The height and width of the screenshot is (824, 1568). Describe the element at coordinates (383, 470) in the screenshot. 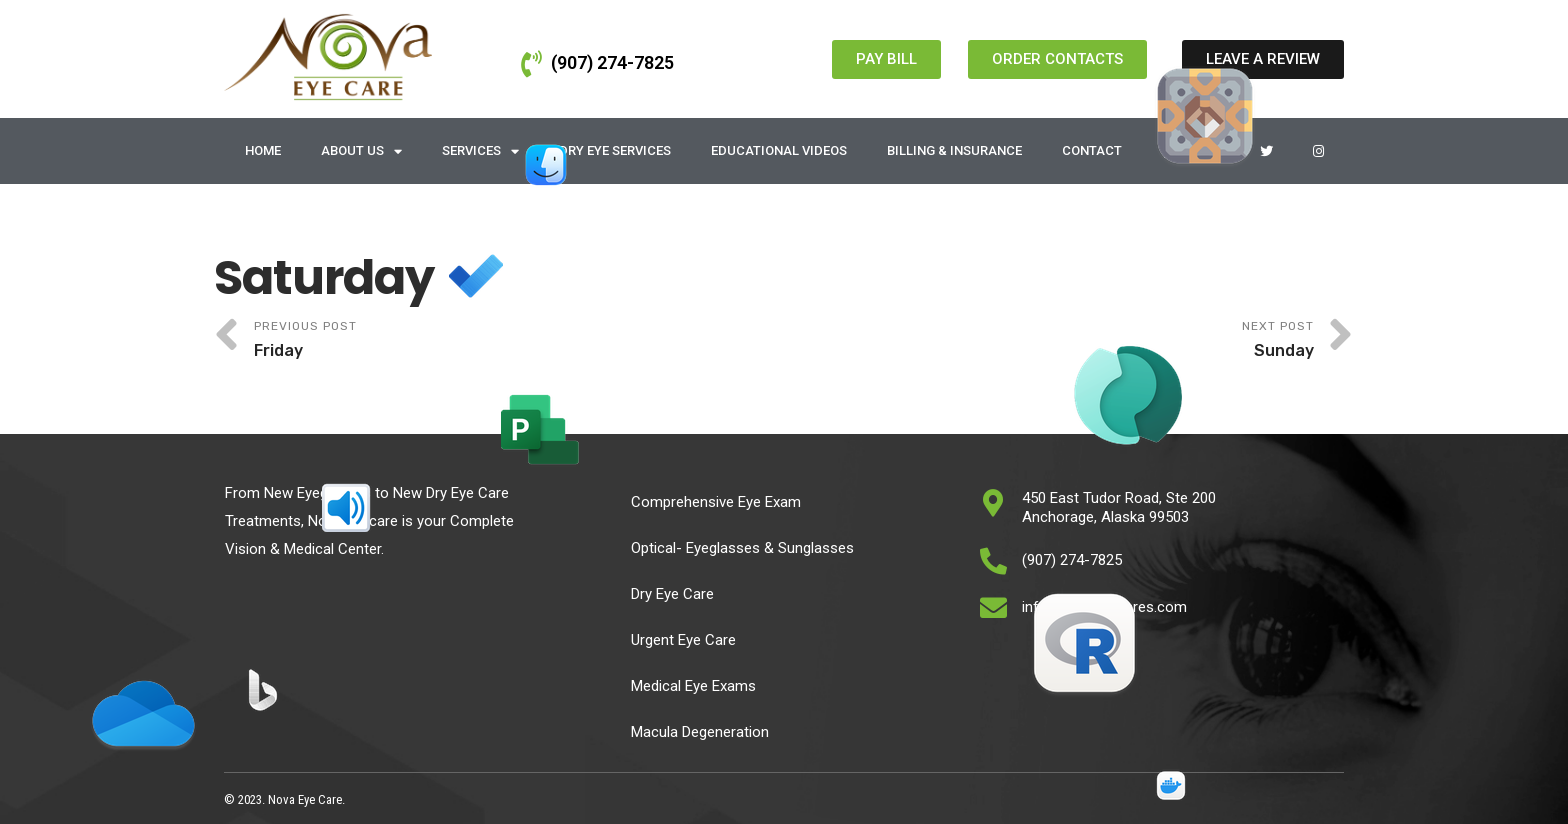

I see `indicates sound or audio is enabled` at that location.